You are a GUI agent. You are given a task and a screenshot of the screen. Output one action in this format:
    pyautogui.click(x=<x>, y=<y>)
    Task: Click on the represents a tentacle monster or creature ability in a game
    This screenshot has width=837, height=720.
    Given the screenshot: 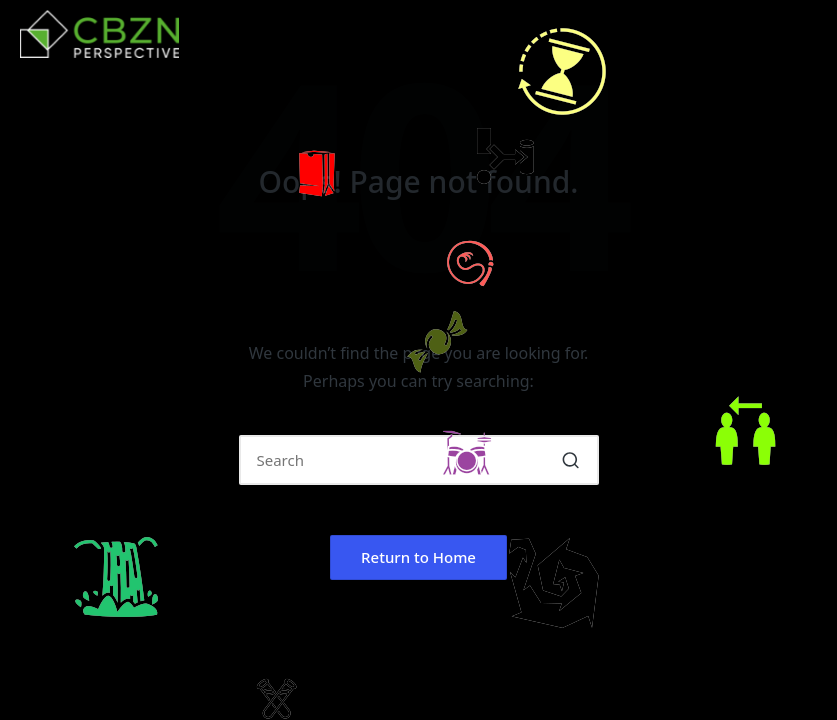 What is the action you would take?
    pyautogui.click(x=554, y=583)
    